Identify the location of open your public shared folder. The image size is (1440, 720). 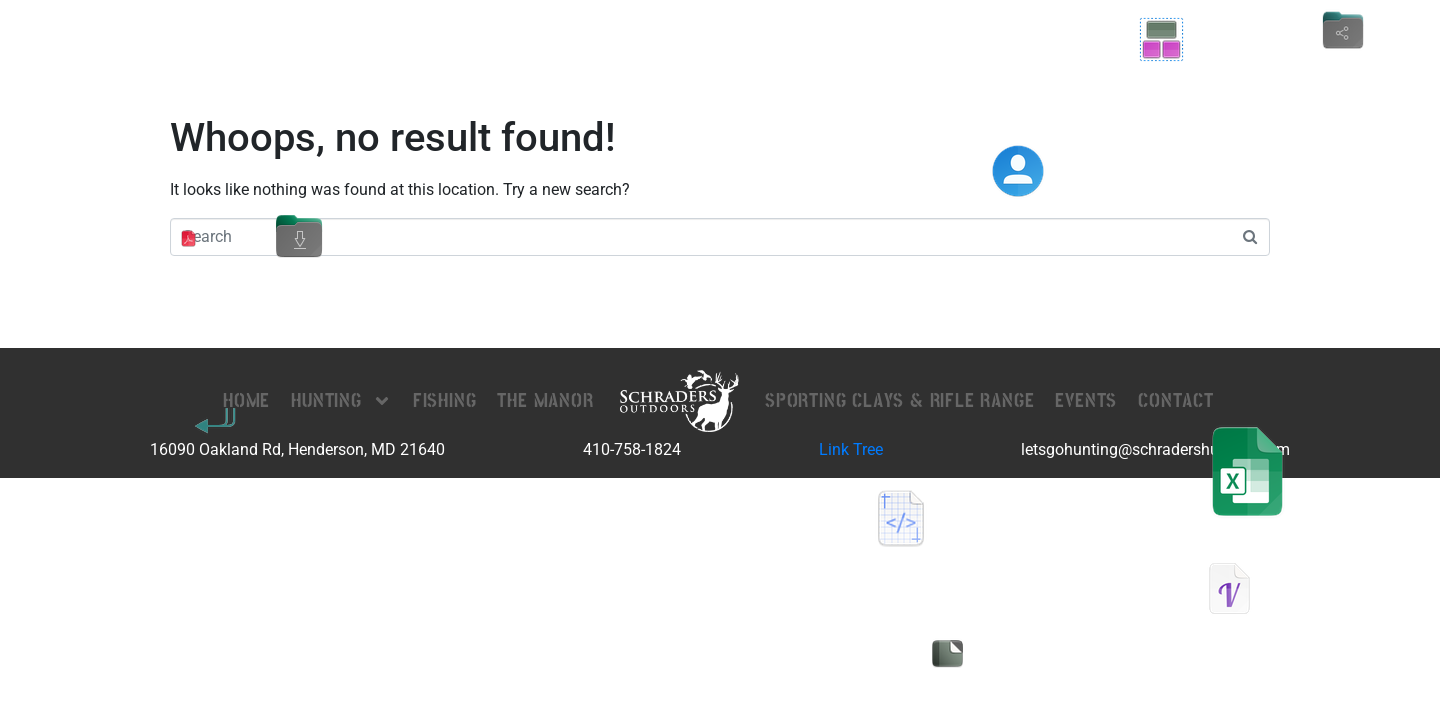
(1343, 30).